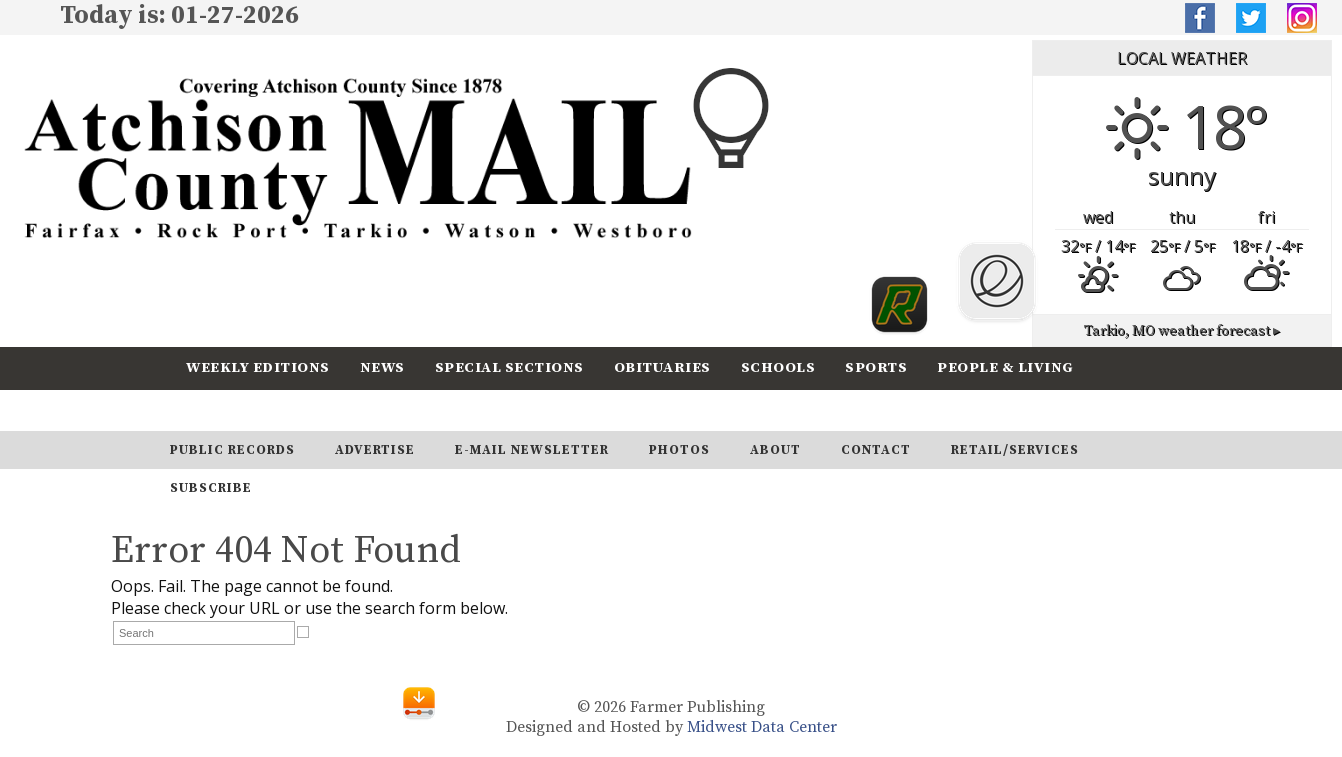 This screenshot has height=757, width=1342. I want to click on launch Command & Conquer: Red Alert 2, so click(899, 304).